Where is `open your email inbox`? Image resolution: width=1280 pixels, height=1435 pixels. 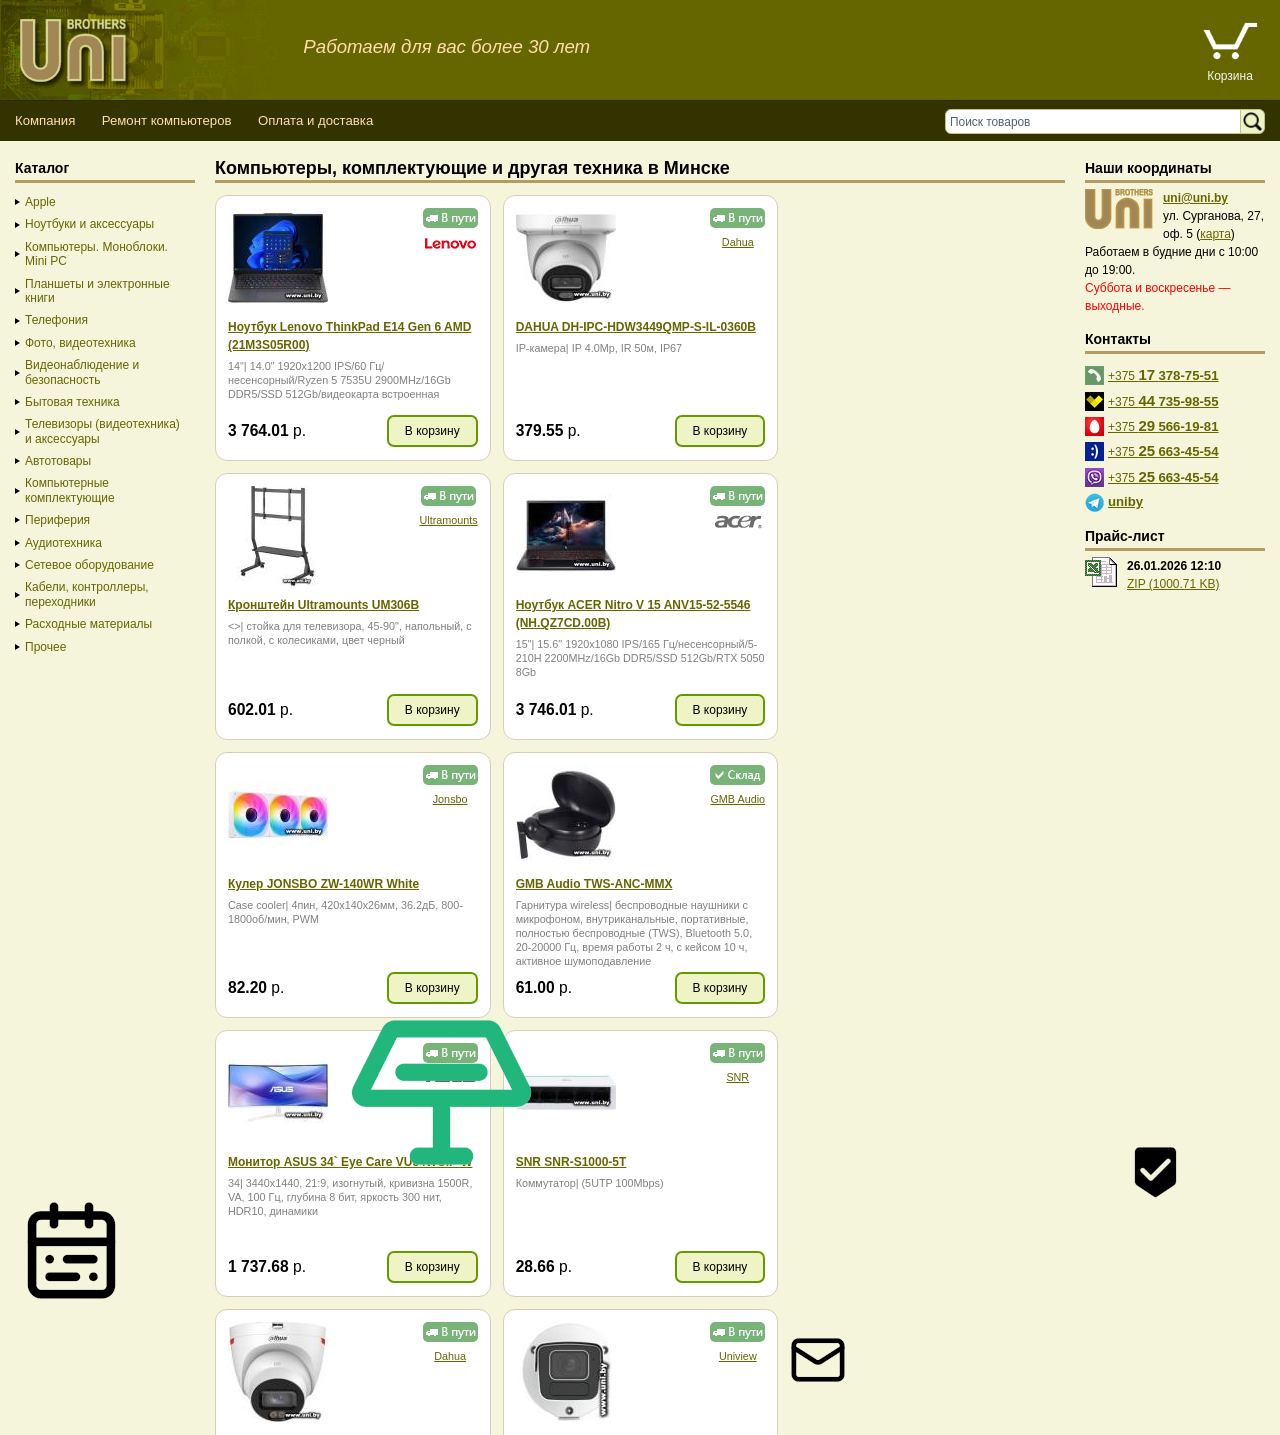 open your email inbox is located at coordinates (818, 1360).